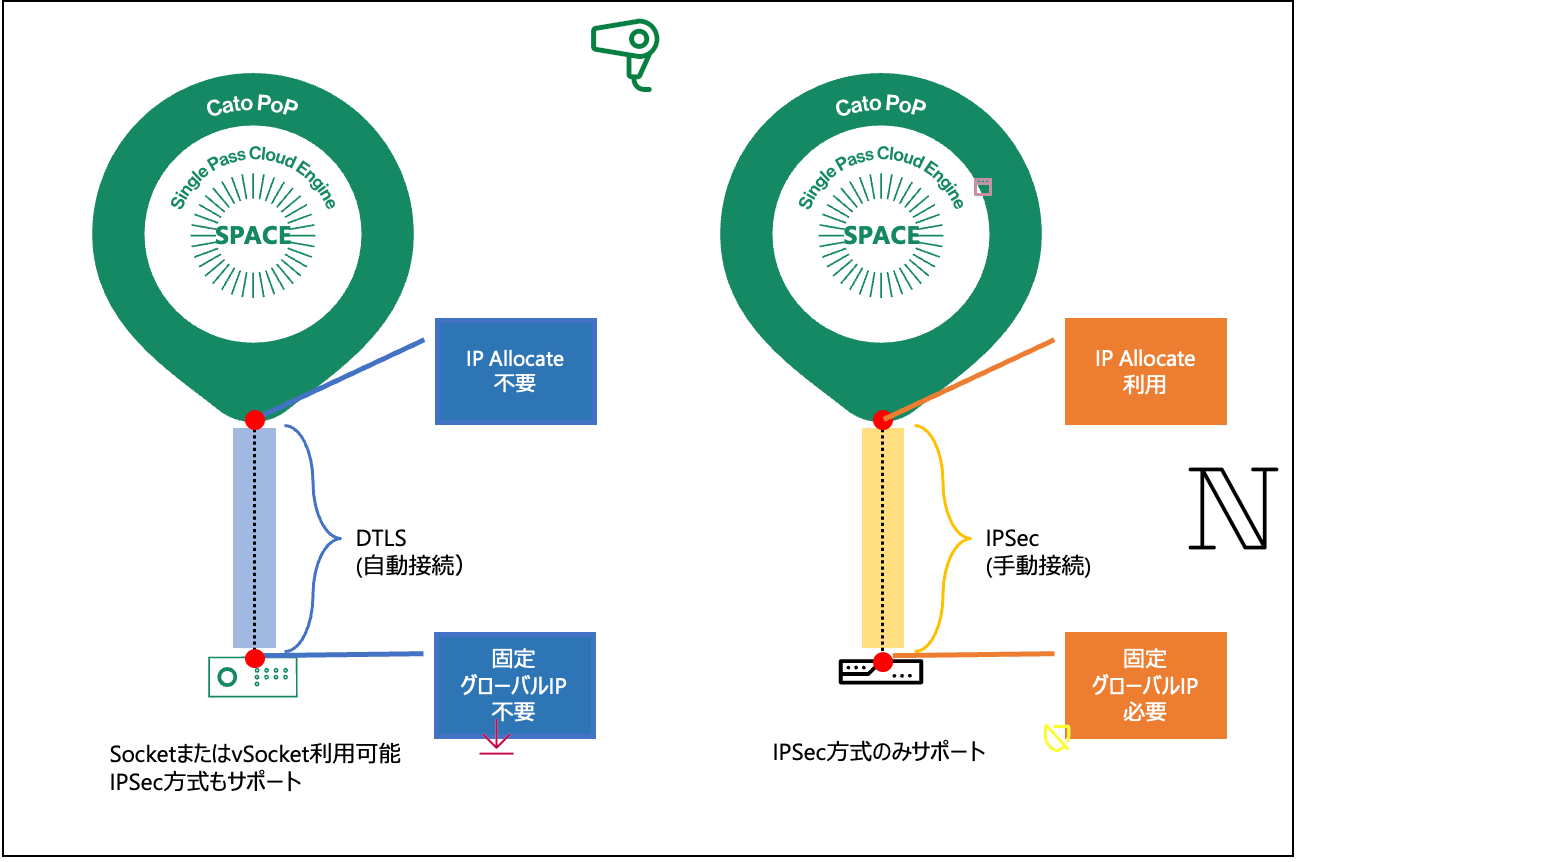 Image resolution: width=1568 pixels, height=862 pixels. What do you see at coordinates (1233, 508) in the screenshot?
I see `open Notion app` at bounding box center [1233, 508].